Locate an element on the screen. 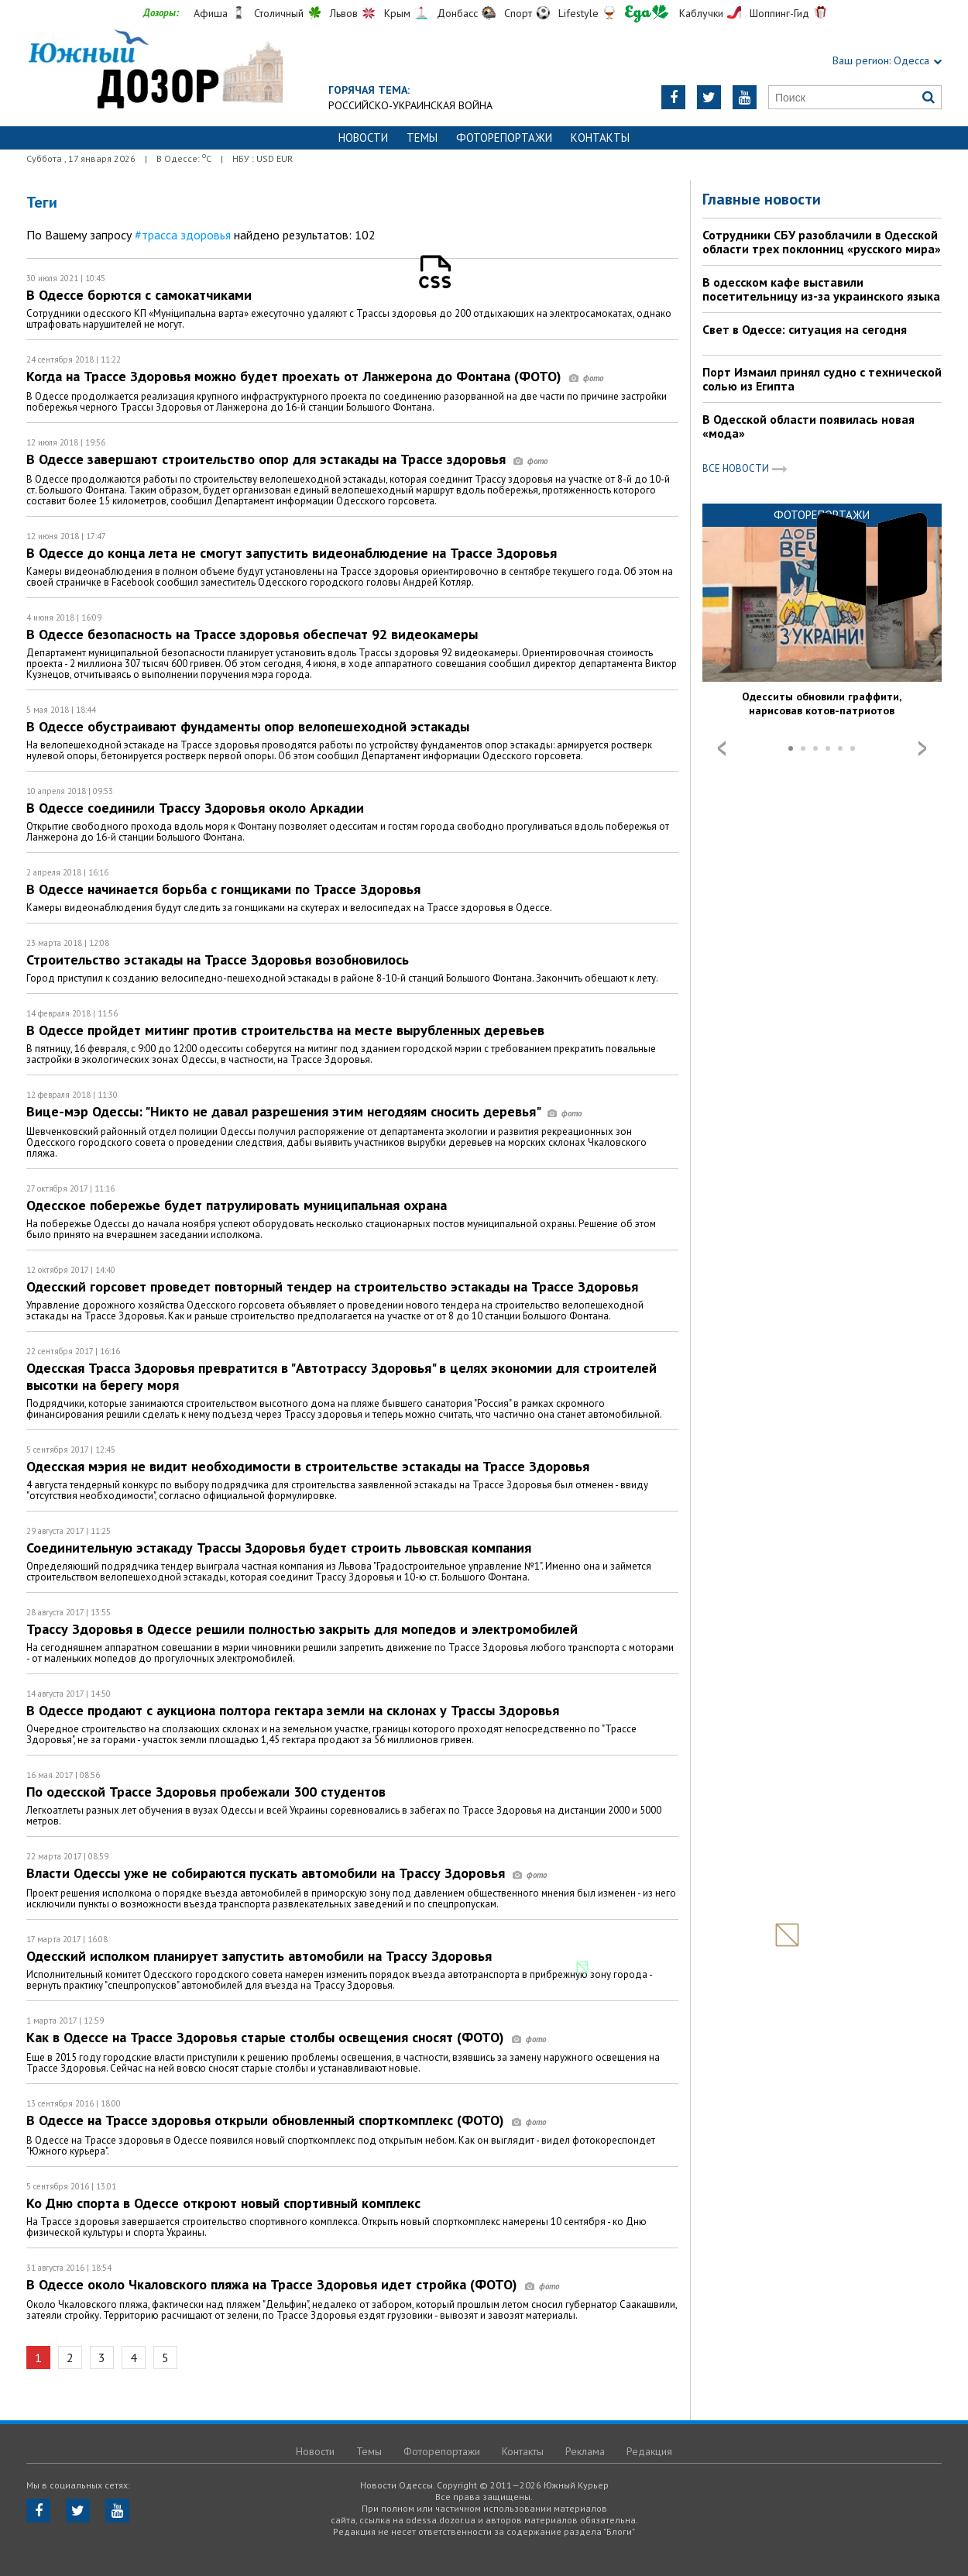 Image resolution: width=968 pixels, height=2576 pixels. placeholder for missing or unavailable image content is located at coordinates (787, 1935).